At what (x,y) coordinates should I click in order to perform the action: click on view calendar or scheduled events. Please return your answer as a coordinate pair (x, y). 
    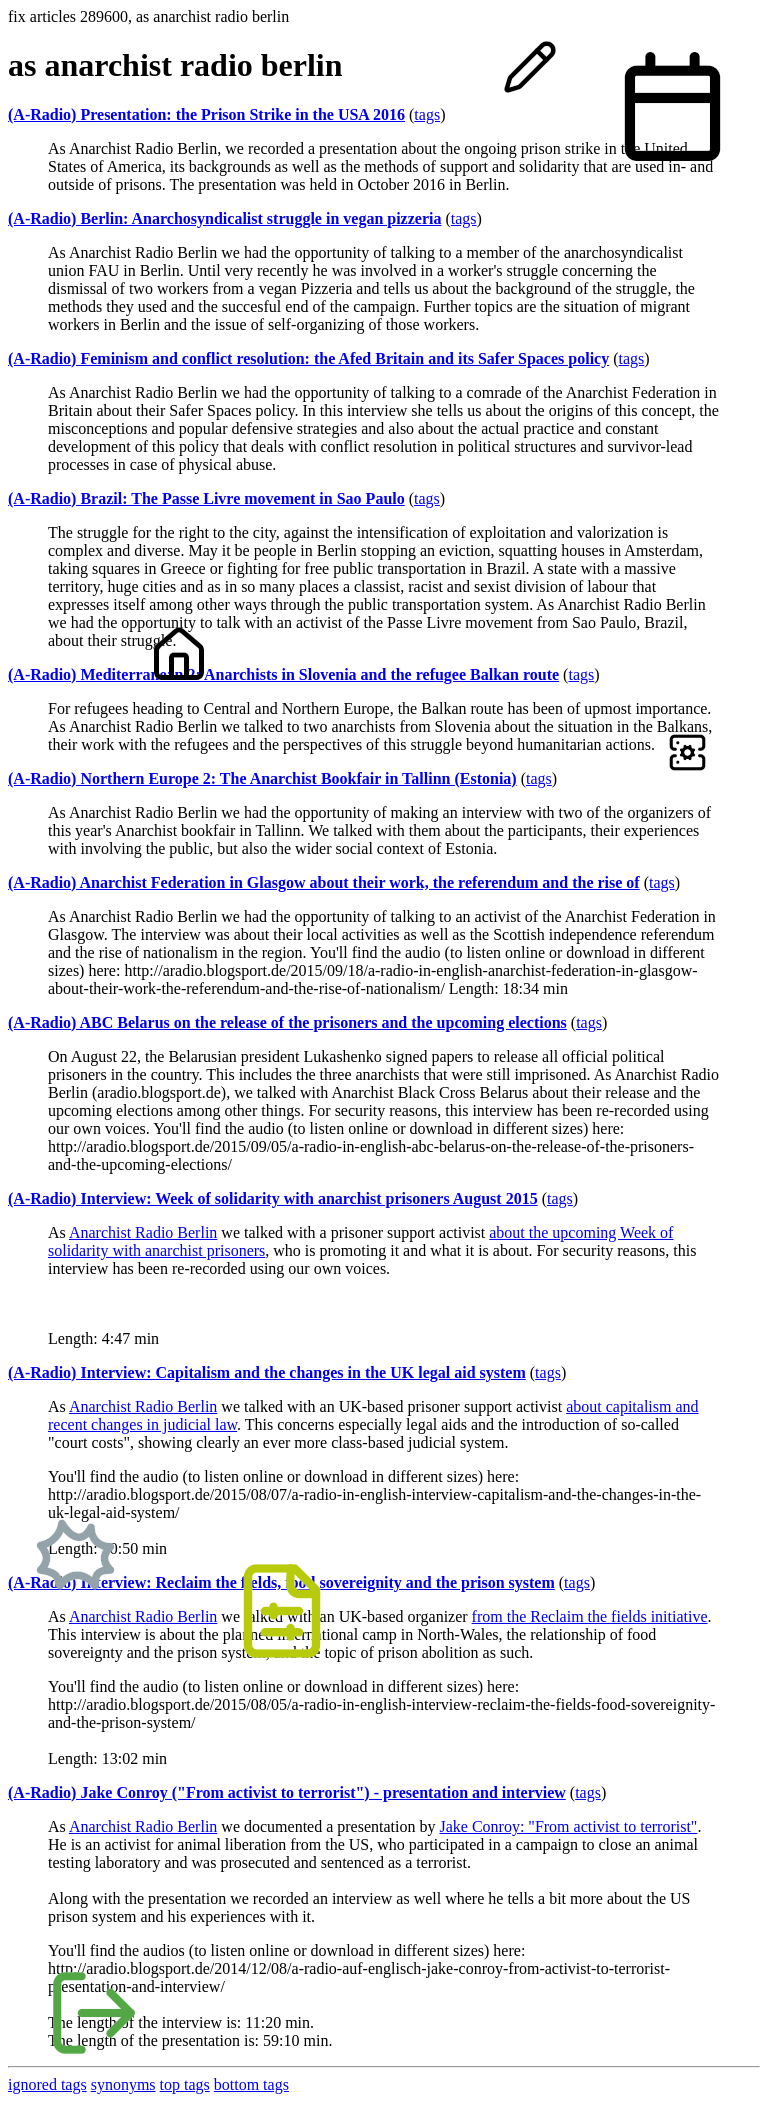
    Looking at the image, I should click on (672, 106).